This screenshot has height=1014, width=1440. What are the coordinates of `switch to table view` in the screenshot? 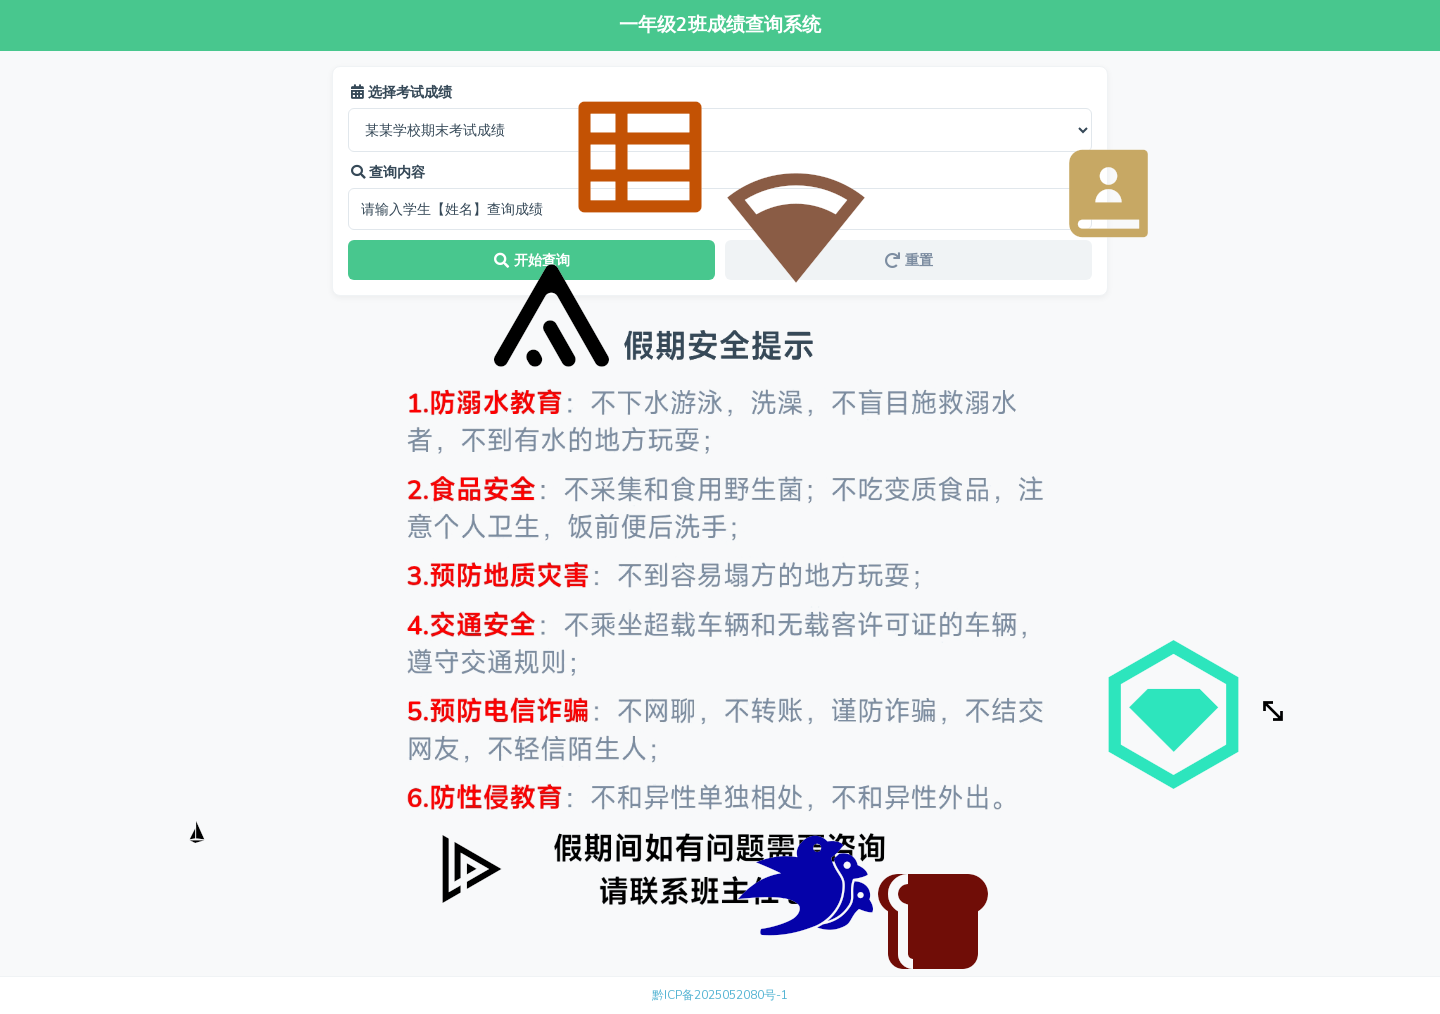 It's located at (640, 157).